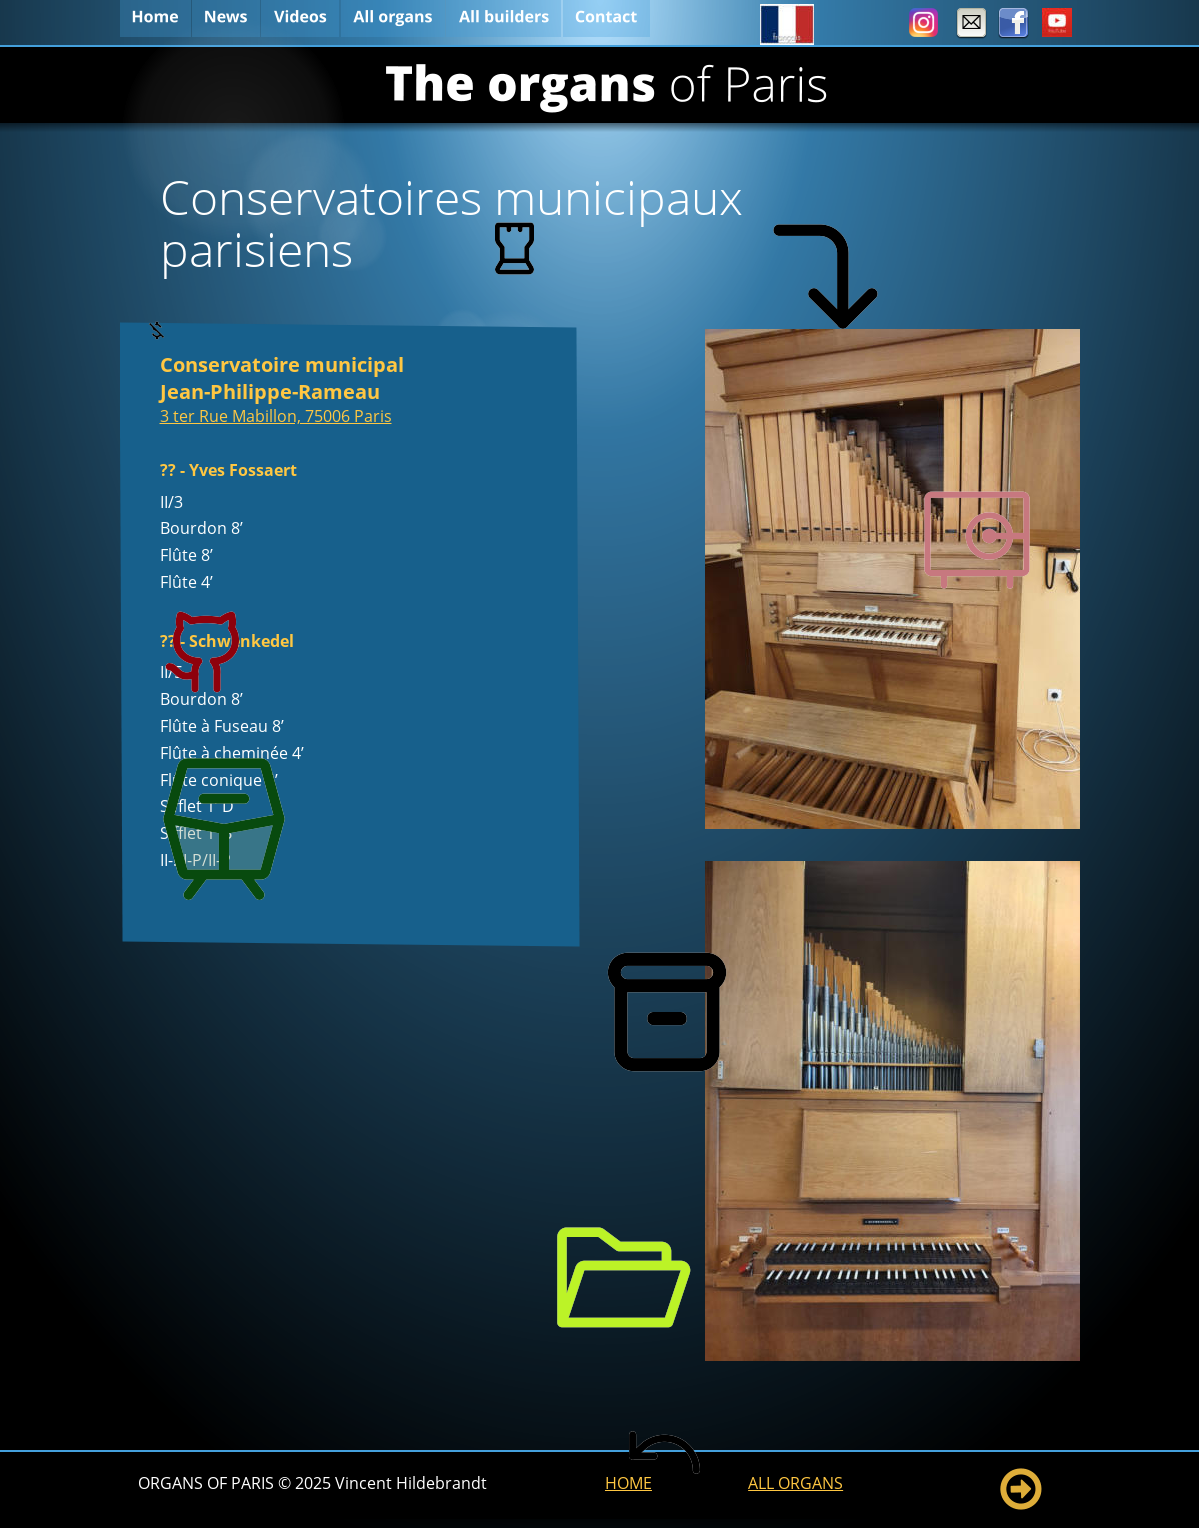  What do you see at coordinates (514, 248) in the screenshot?
I see `chess game or strategy-related feature` at bounding box center [514, 248].